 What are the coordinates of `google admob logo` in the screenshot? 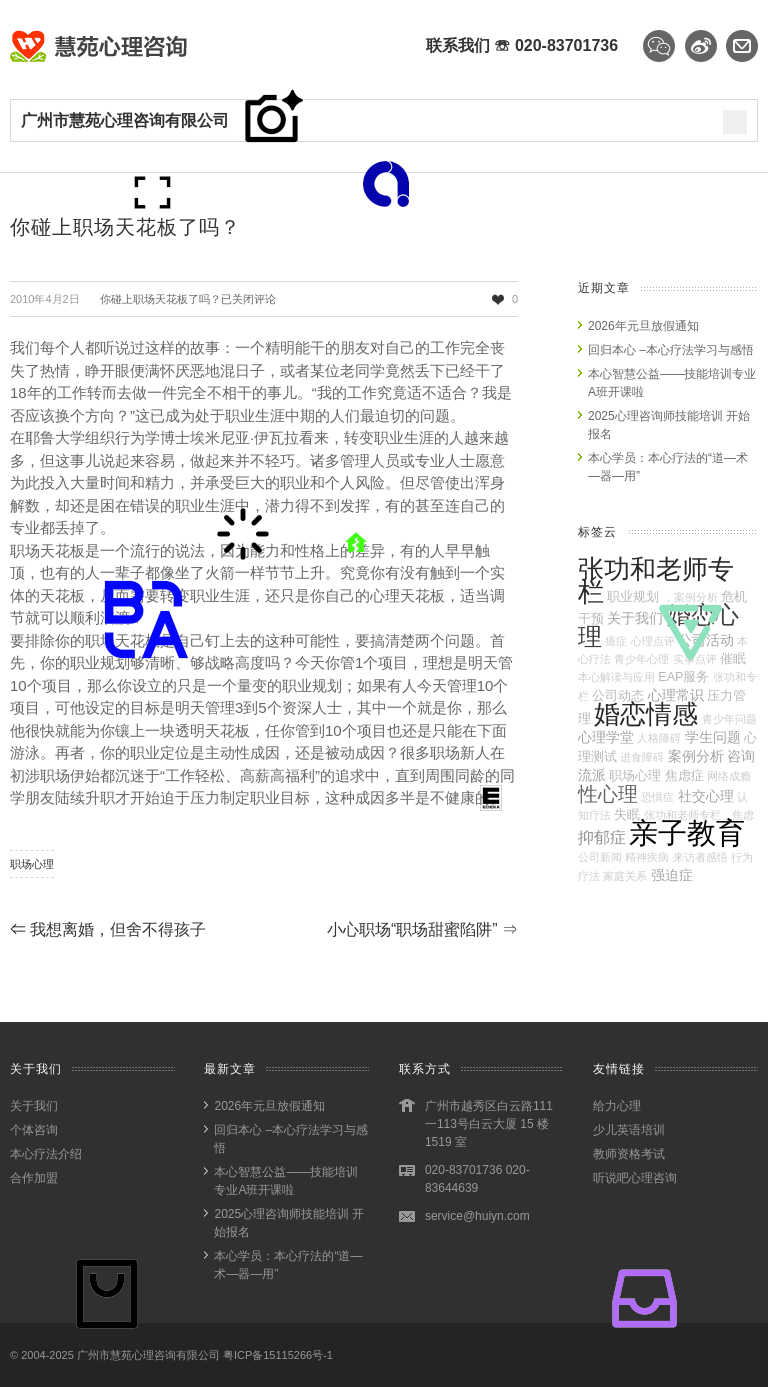 It's located at (386, 184).